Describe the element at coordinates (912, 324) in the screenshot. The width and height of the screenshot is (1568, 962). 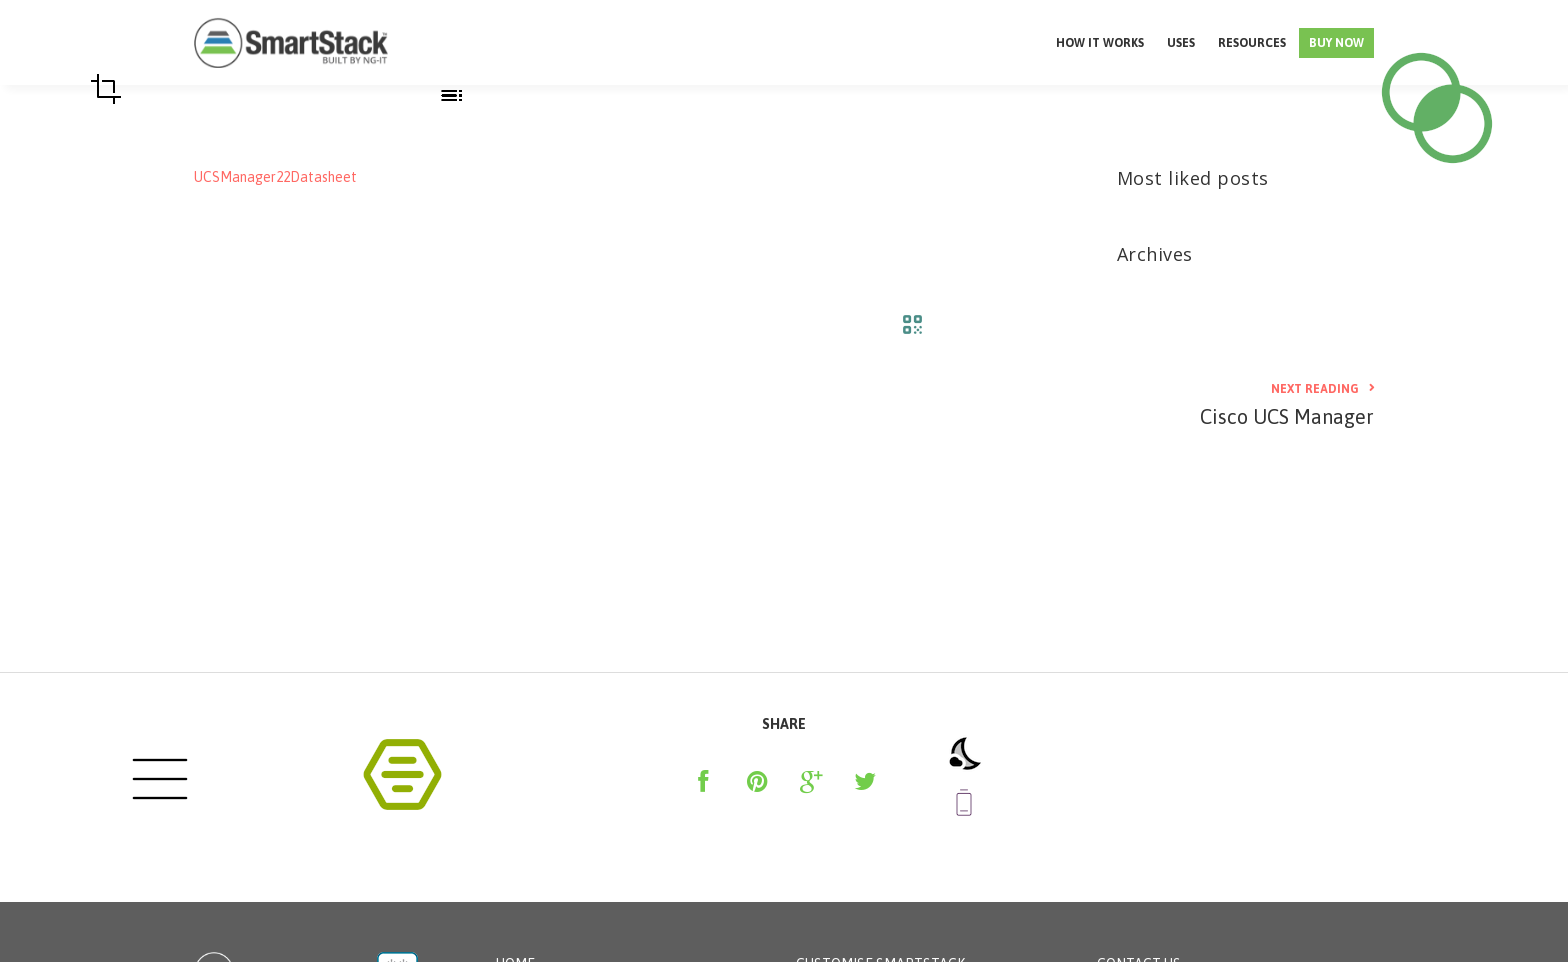
I see `scan or generate a QR code` at that location.